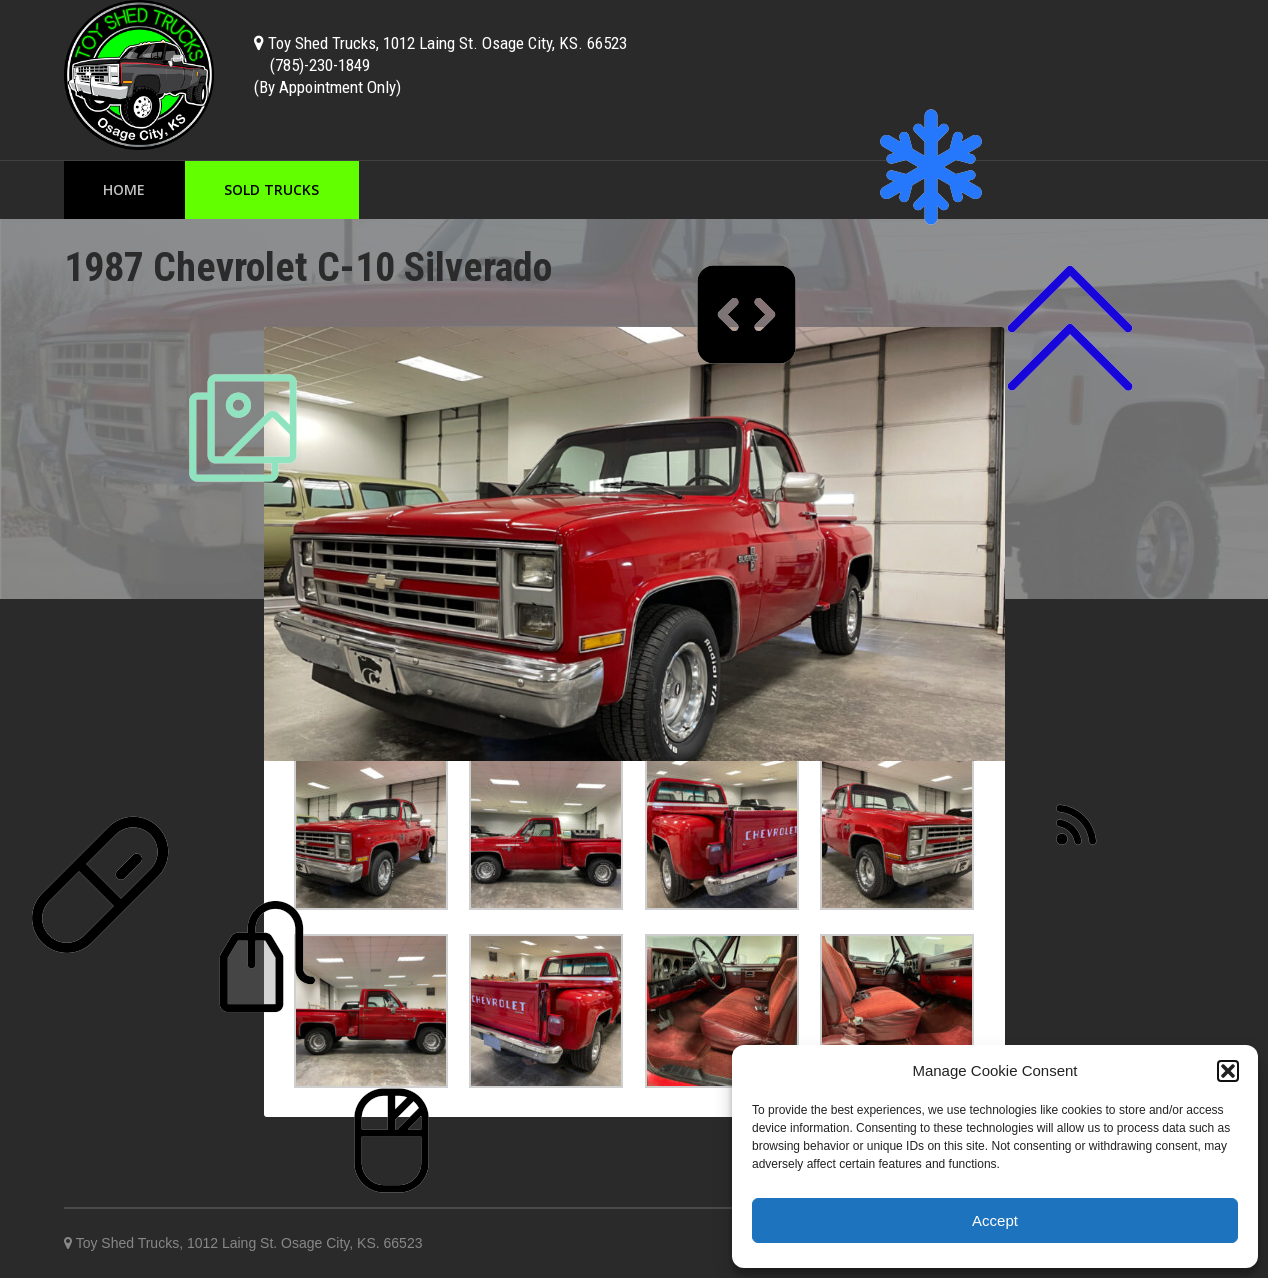 Image resolution: width=1268 pixels, height=1278 pixels. What do you see at coordinates (1077, 824) in the screenshot?
I see `subscribe to RSS feed updates` at bounding box center [1077, 824].